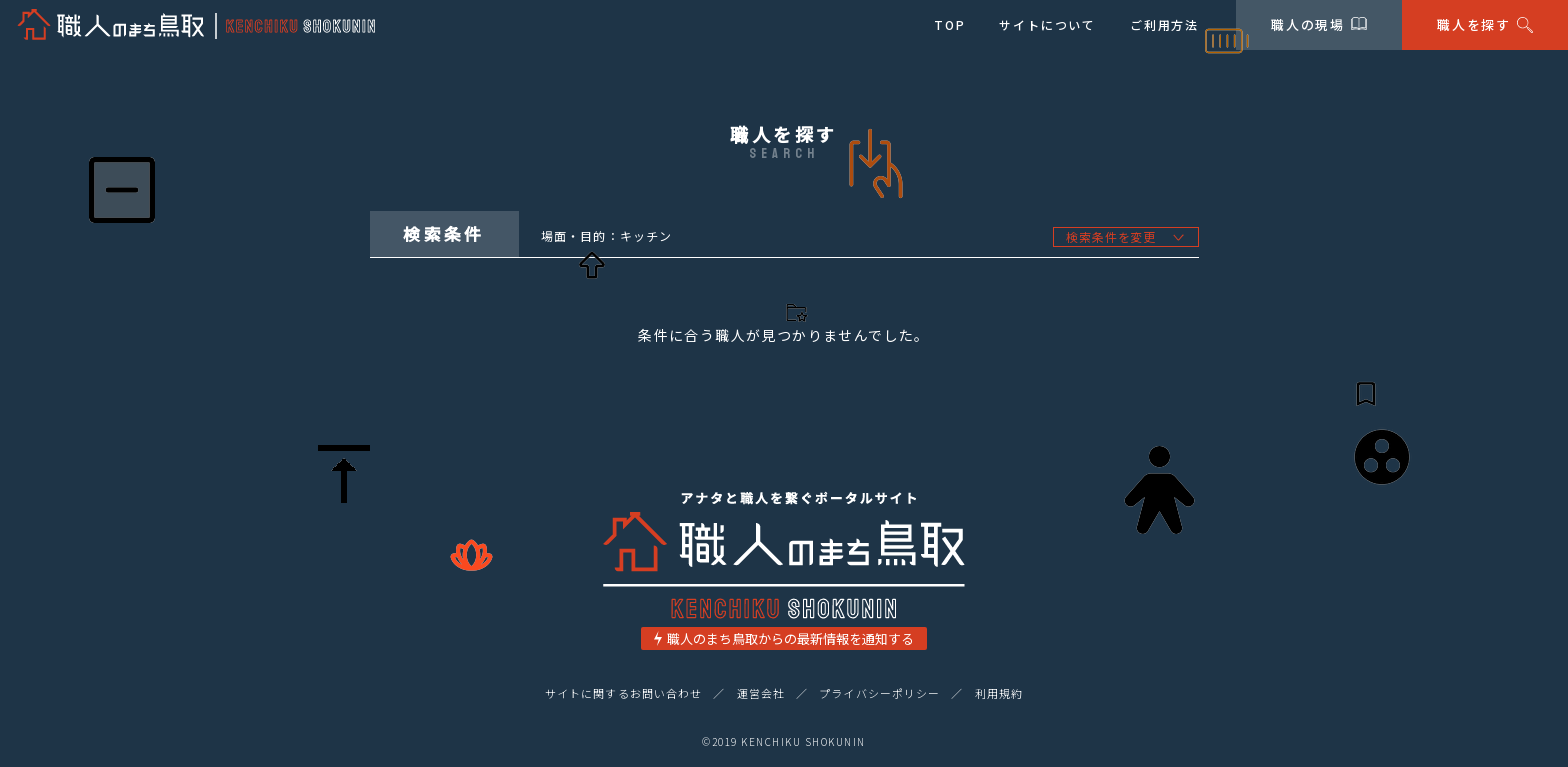 The width and height of the screenshot is (1568, 767). I want to click on align content to top, so click(344, 474).